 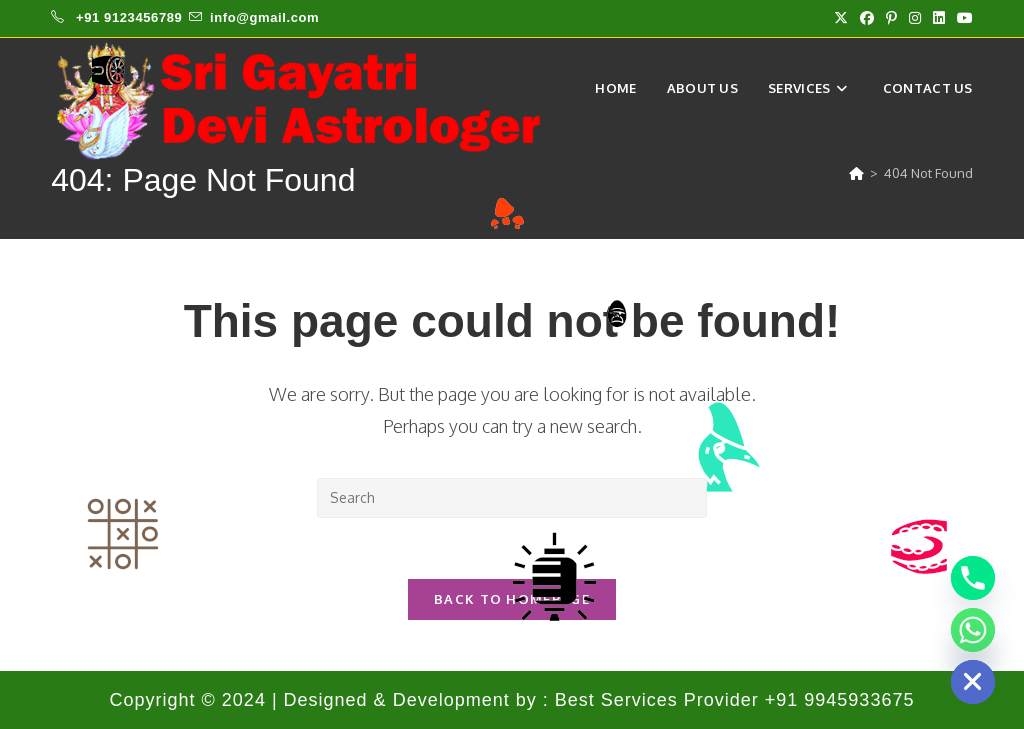 I want to click on access turbine or engine controls, so click(x=108, y=70).